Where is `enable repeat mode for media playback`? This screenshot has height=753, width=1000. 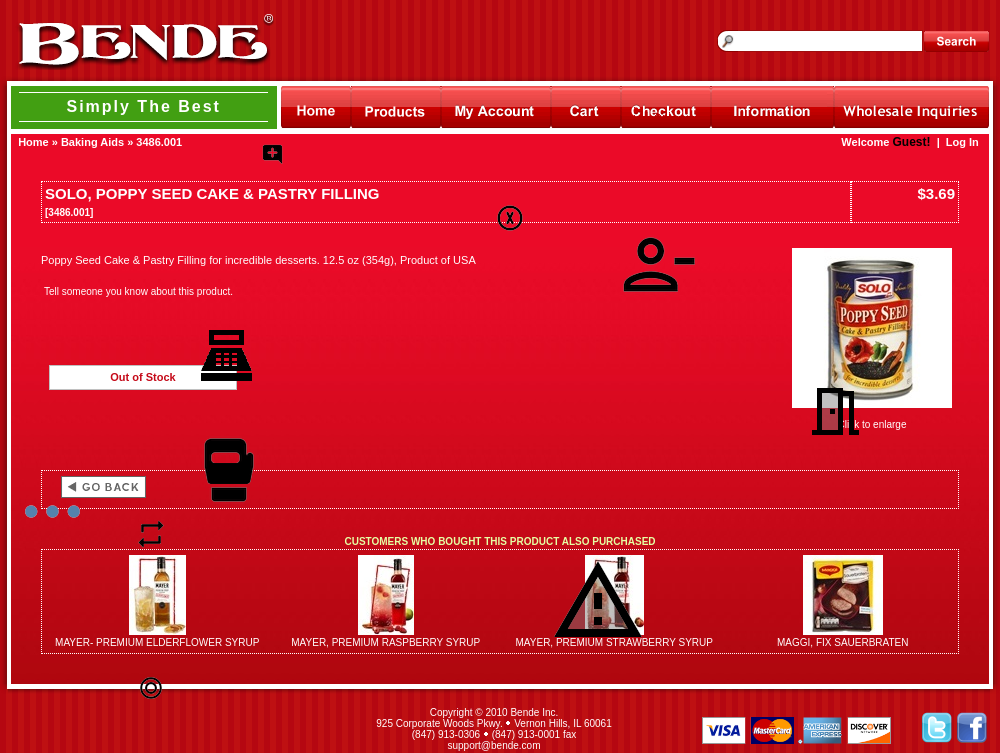 enable repeat mode for media playback is located at coordinates (151, 534).